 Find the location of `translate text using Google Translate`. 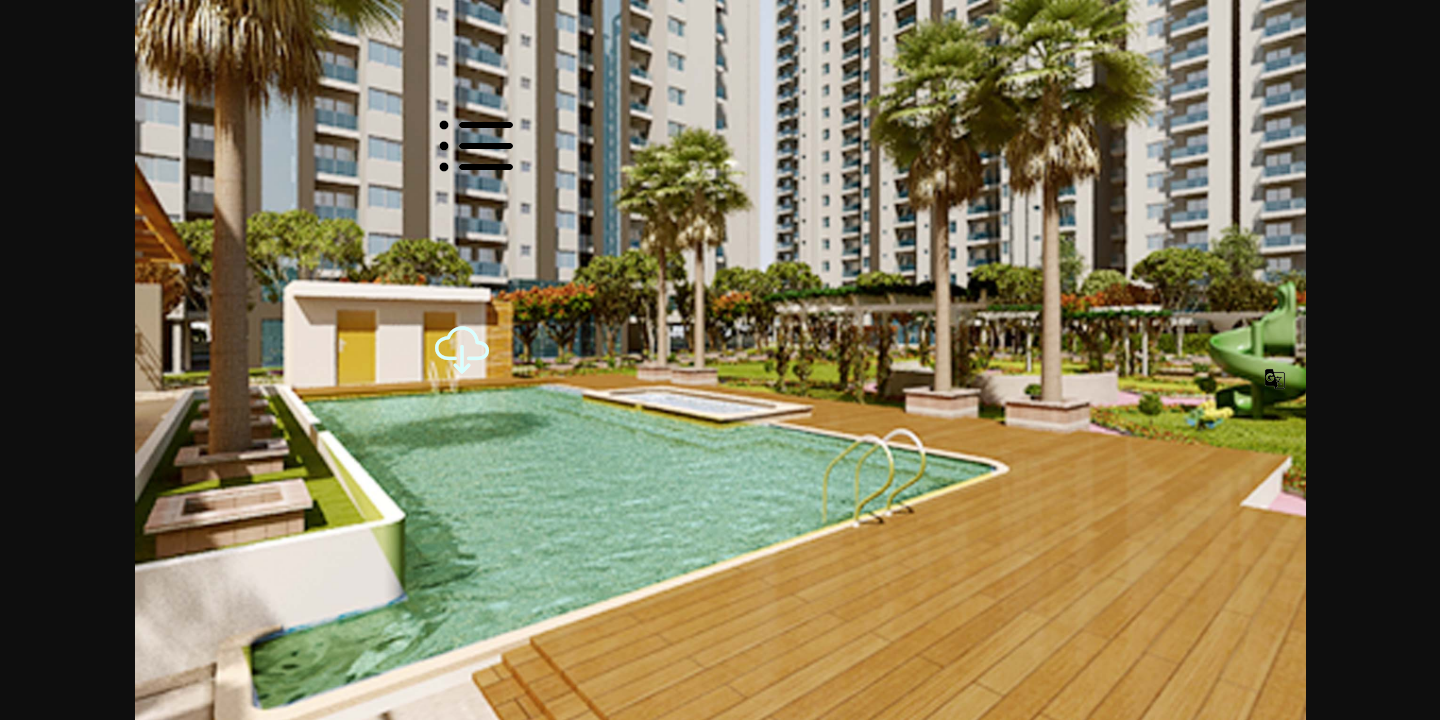

translate text using Google Translate is located at coordinates (1275, 379).